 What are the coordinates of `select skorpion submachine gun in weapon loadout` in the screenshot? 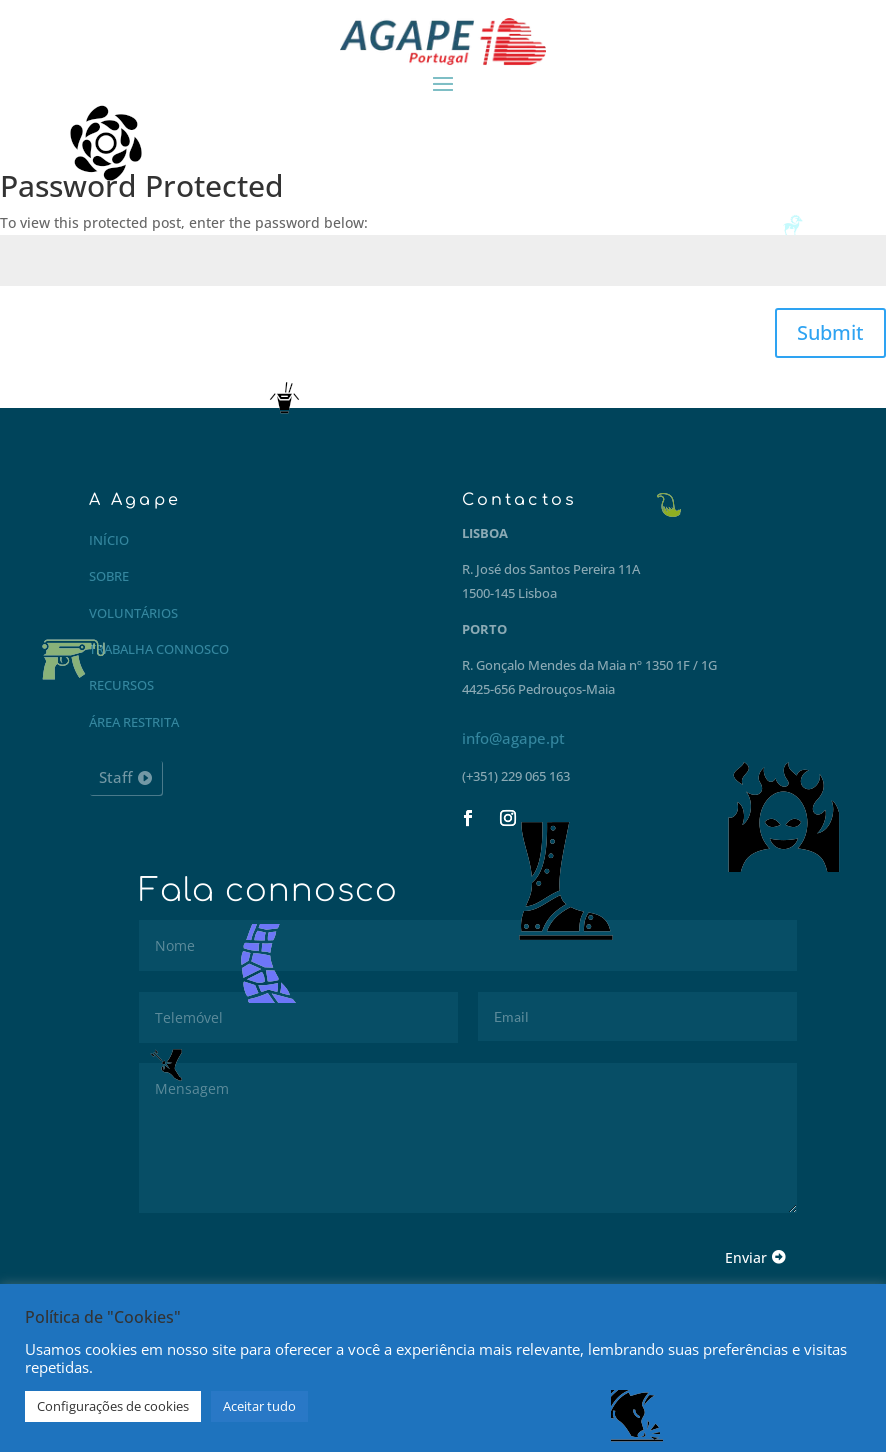 It's located at (73, 659).